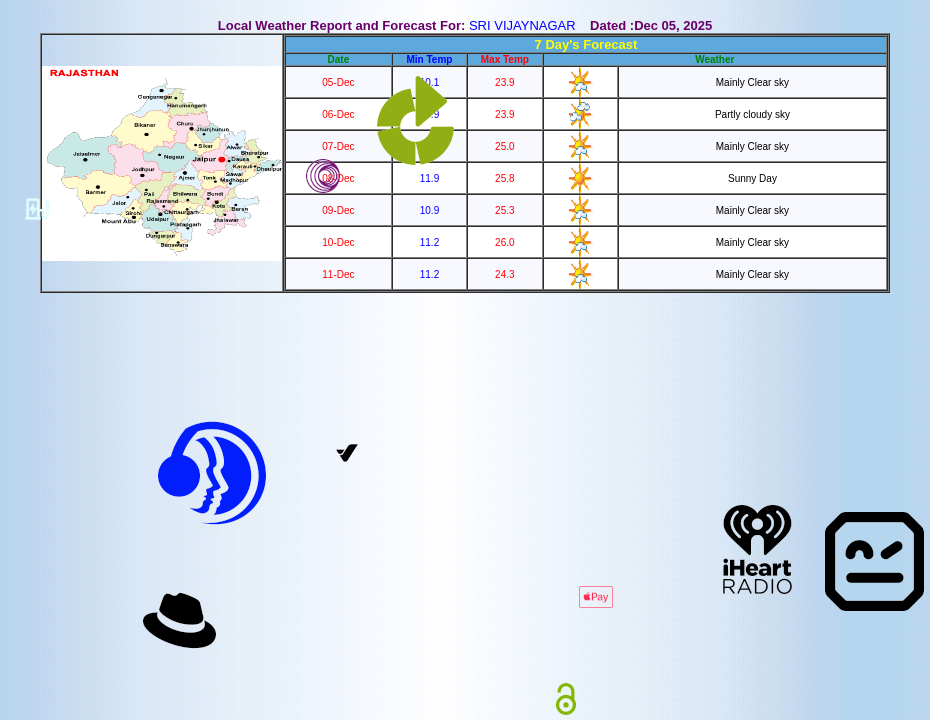 This screenshot has height=720, width=930. I want to click on open iHeartRadio app, so click(757, 549).